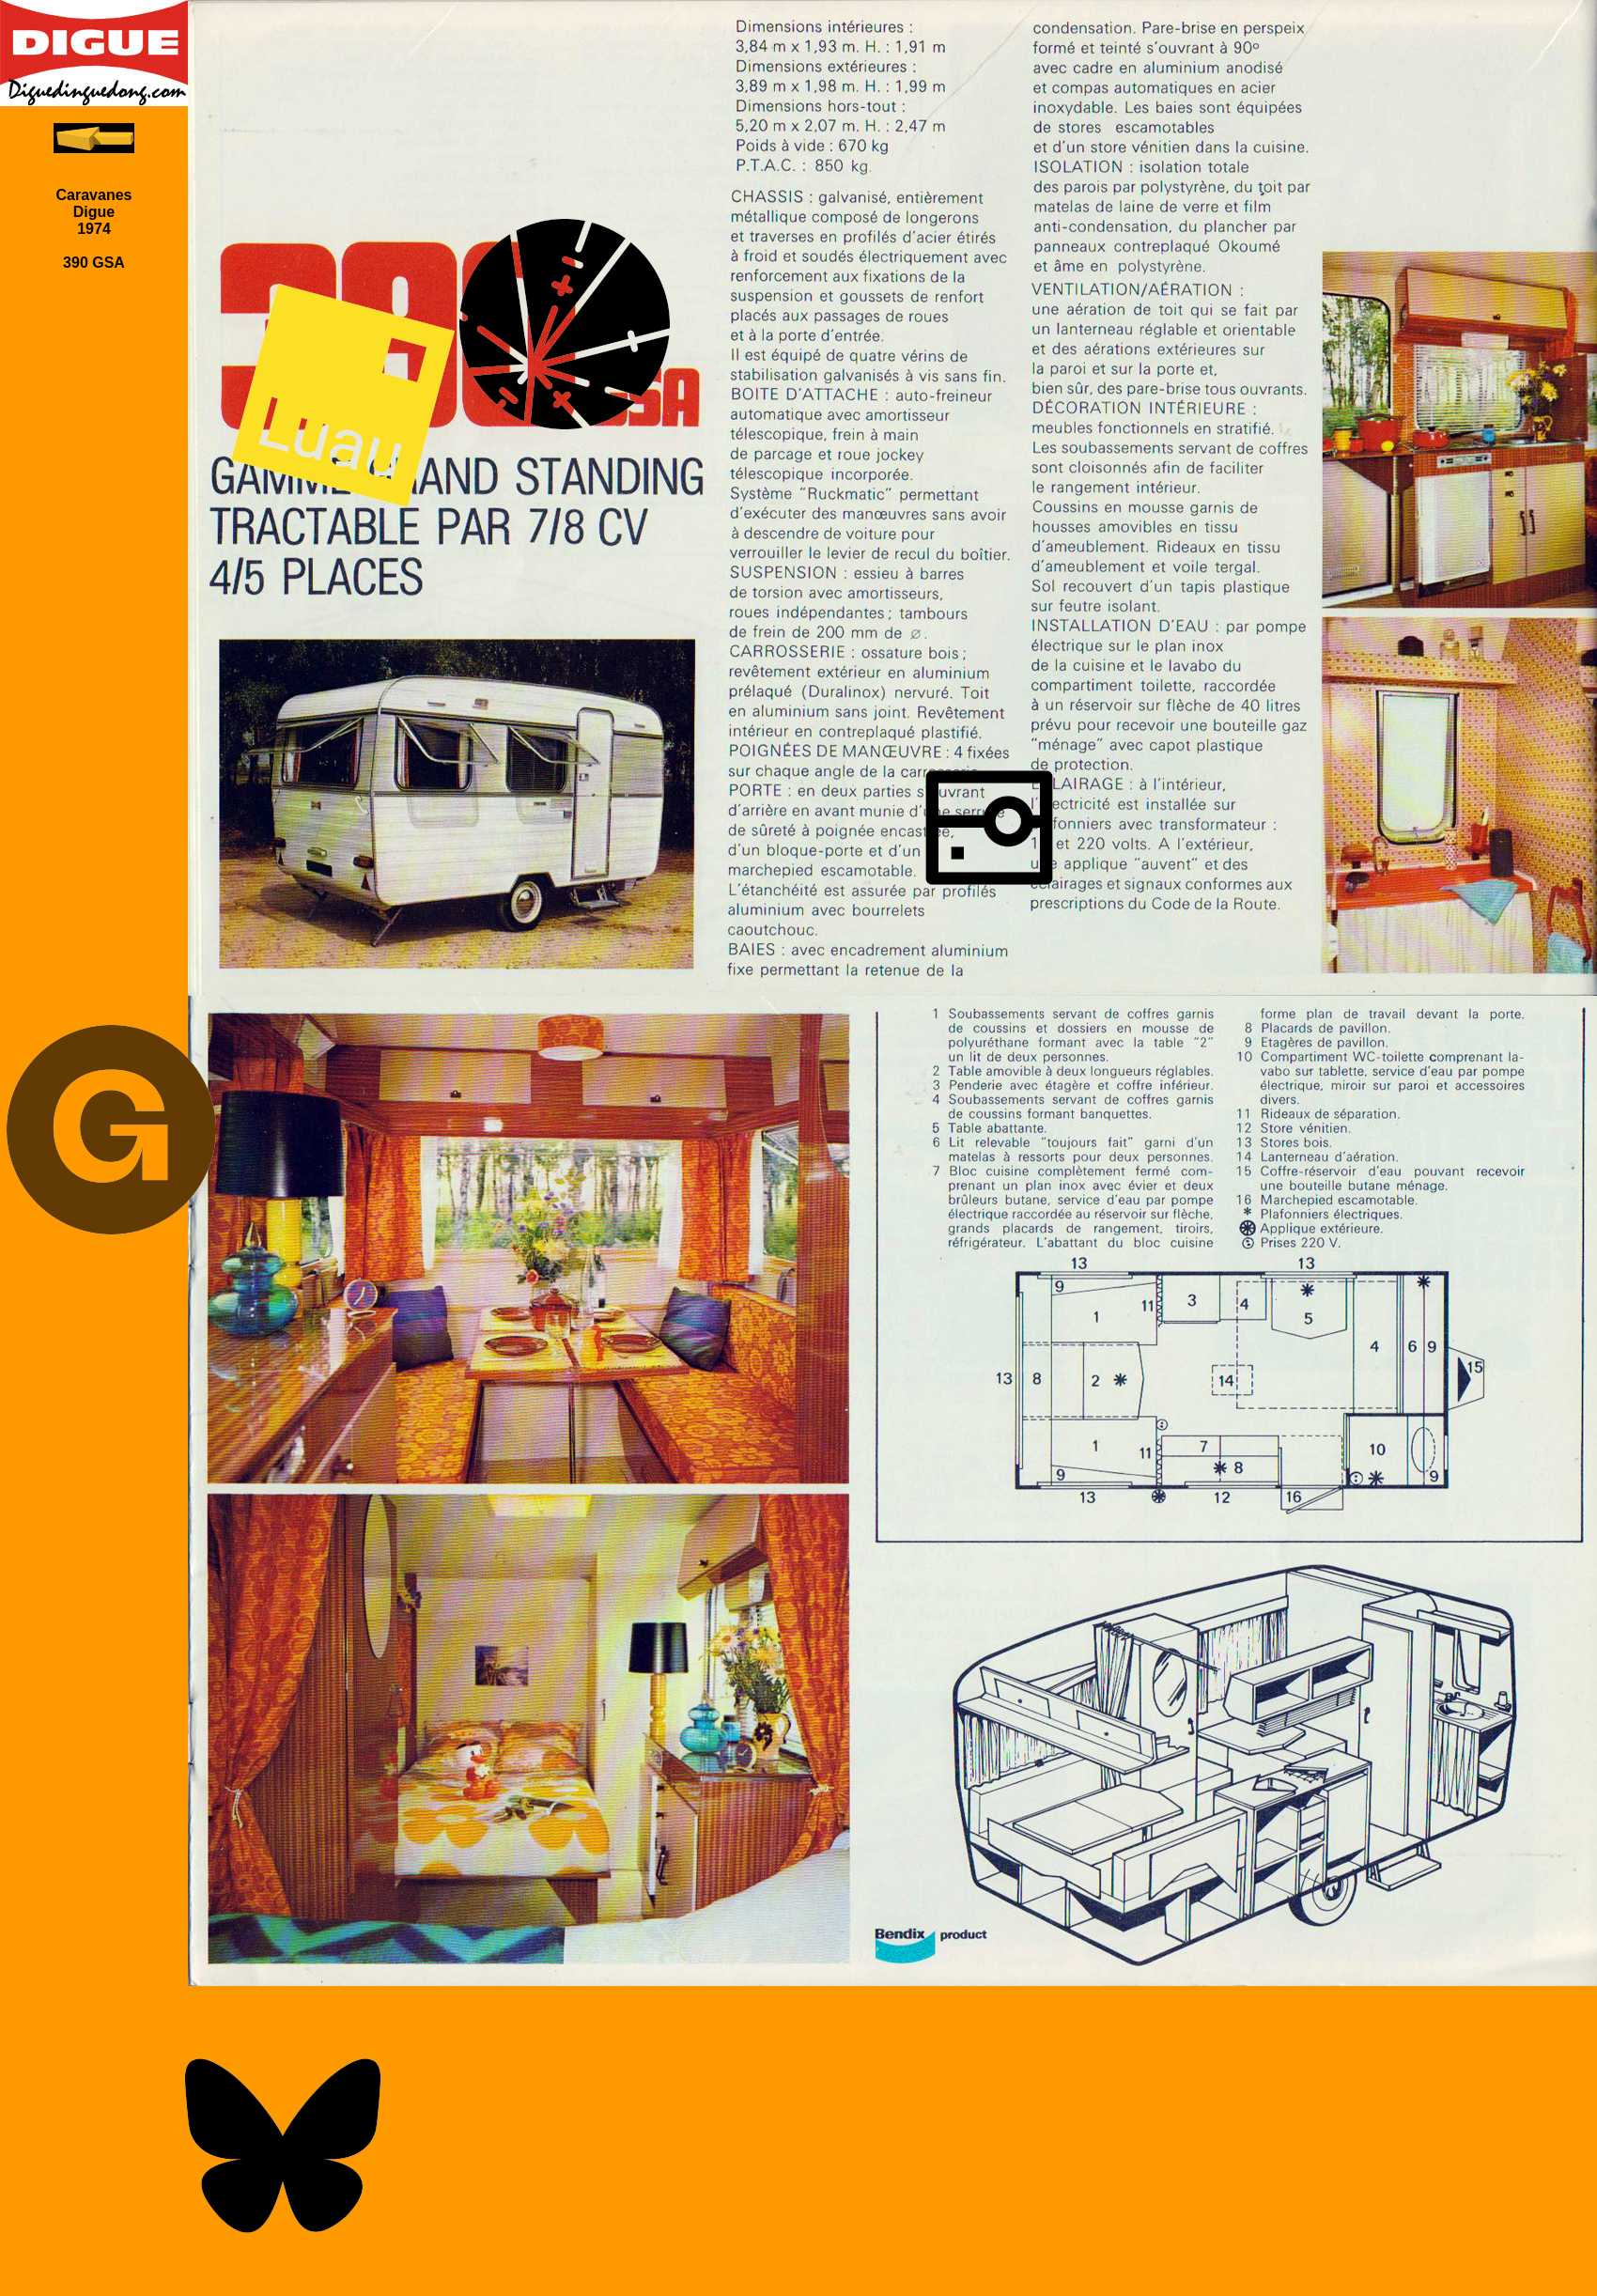 This screenshot has height=2296, width=1597. What do you see at coordinates (343, 396) in the screenshot?
I see `luau programming language logo` at bounding box center [343, 396].